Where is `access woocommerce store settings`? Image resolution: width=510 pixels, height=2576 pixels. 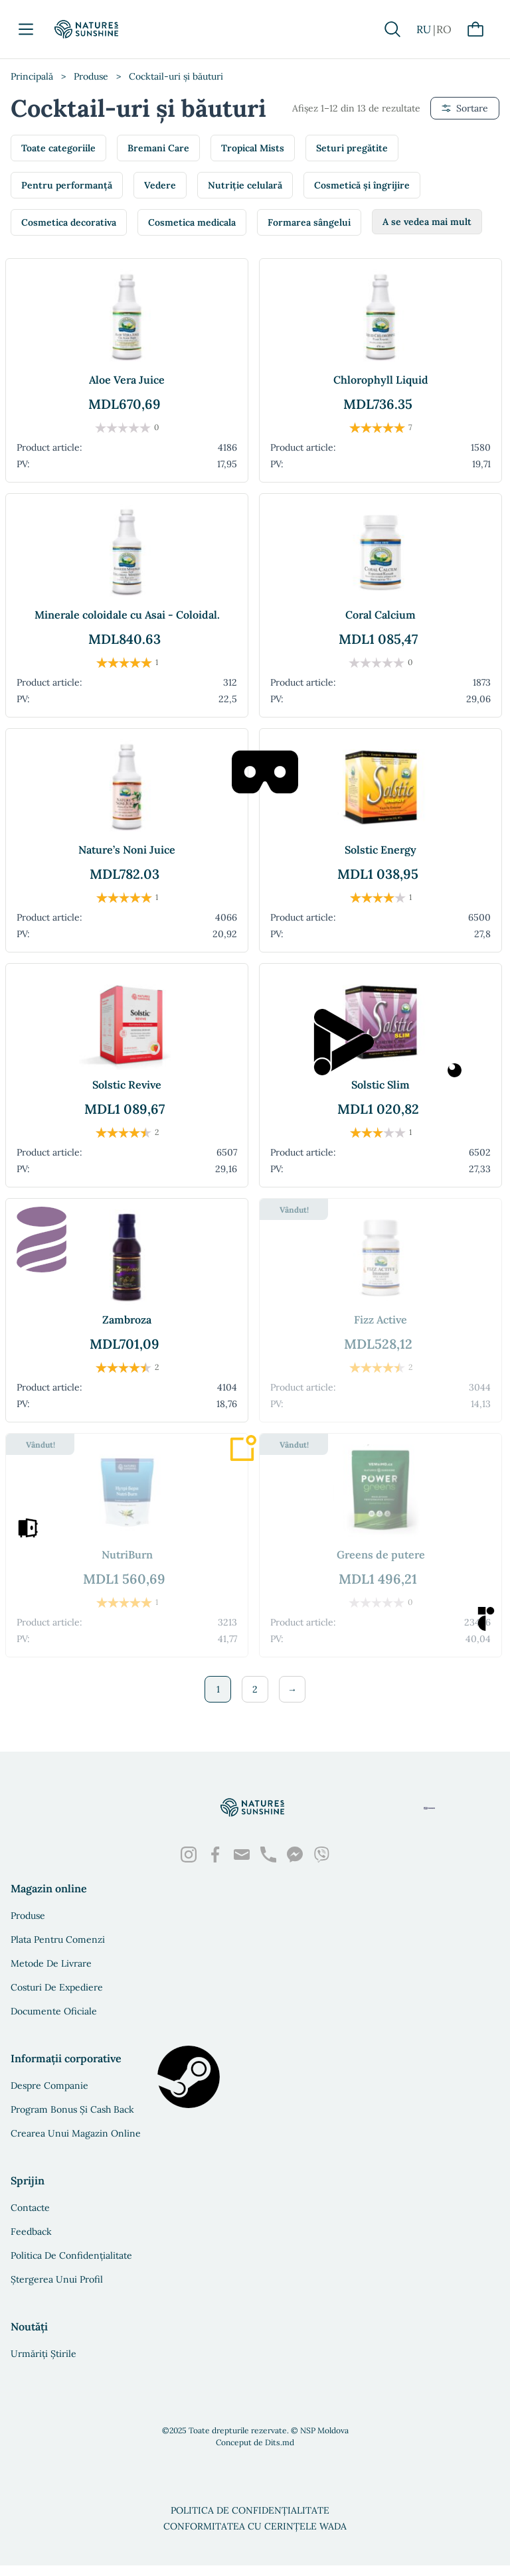 access woocommerce store settings is located at coordinates (429, 1808).